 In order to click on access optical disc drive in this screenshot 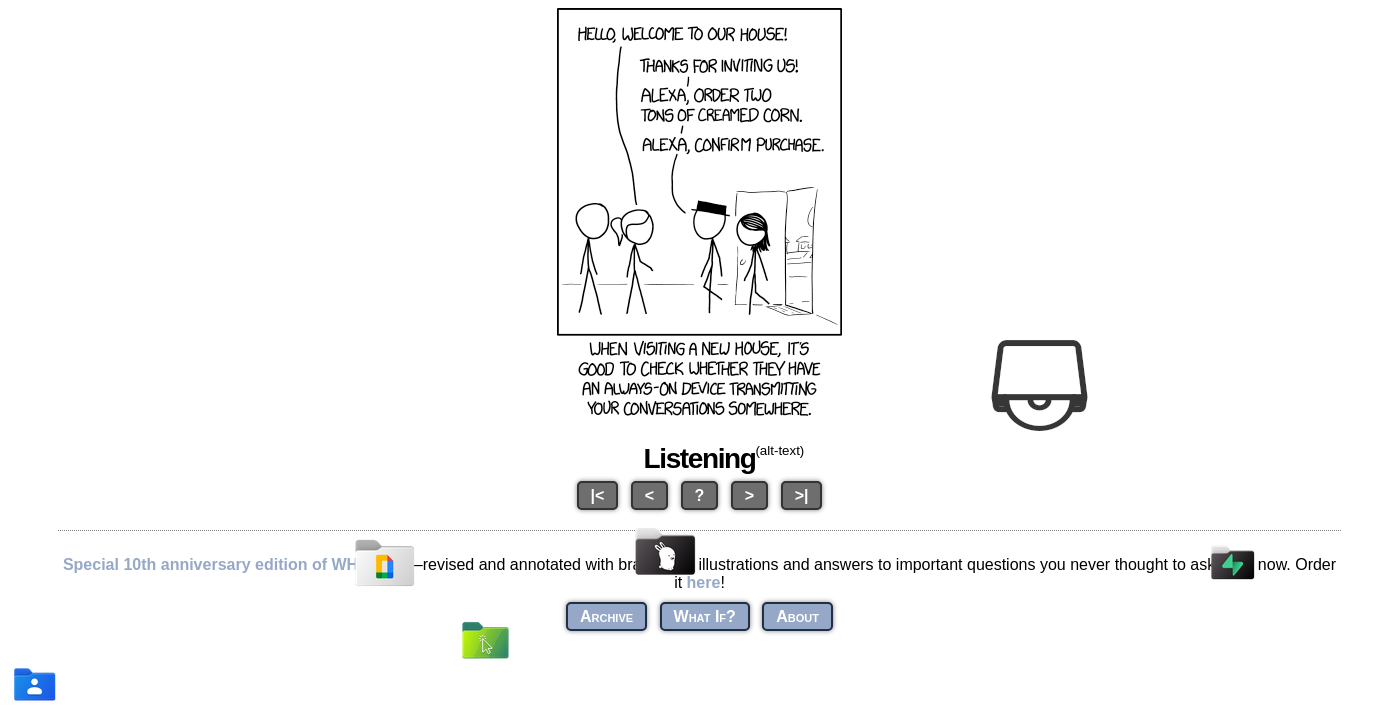, I will do `click(1039, 382)`.